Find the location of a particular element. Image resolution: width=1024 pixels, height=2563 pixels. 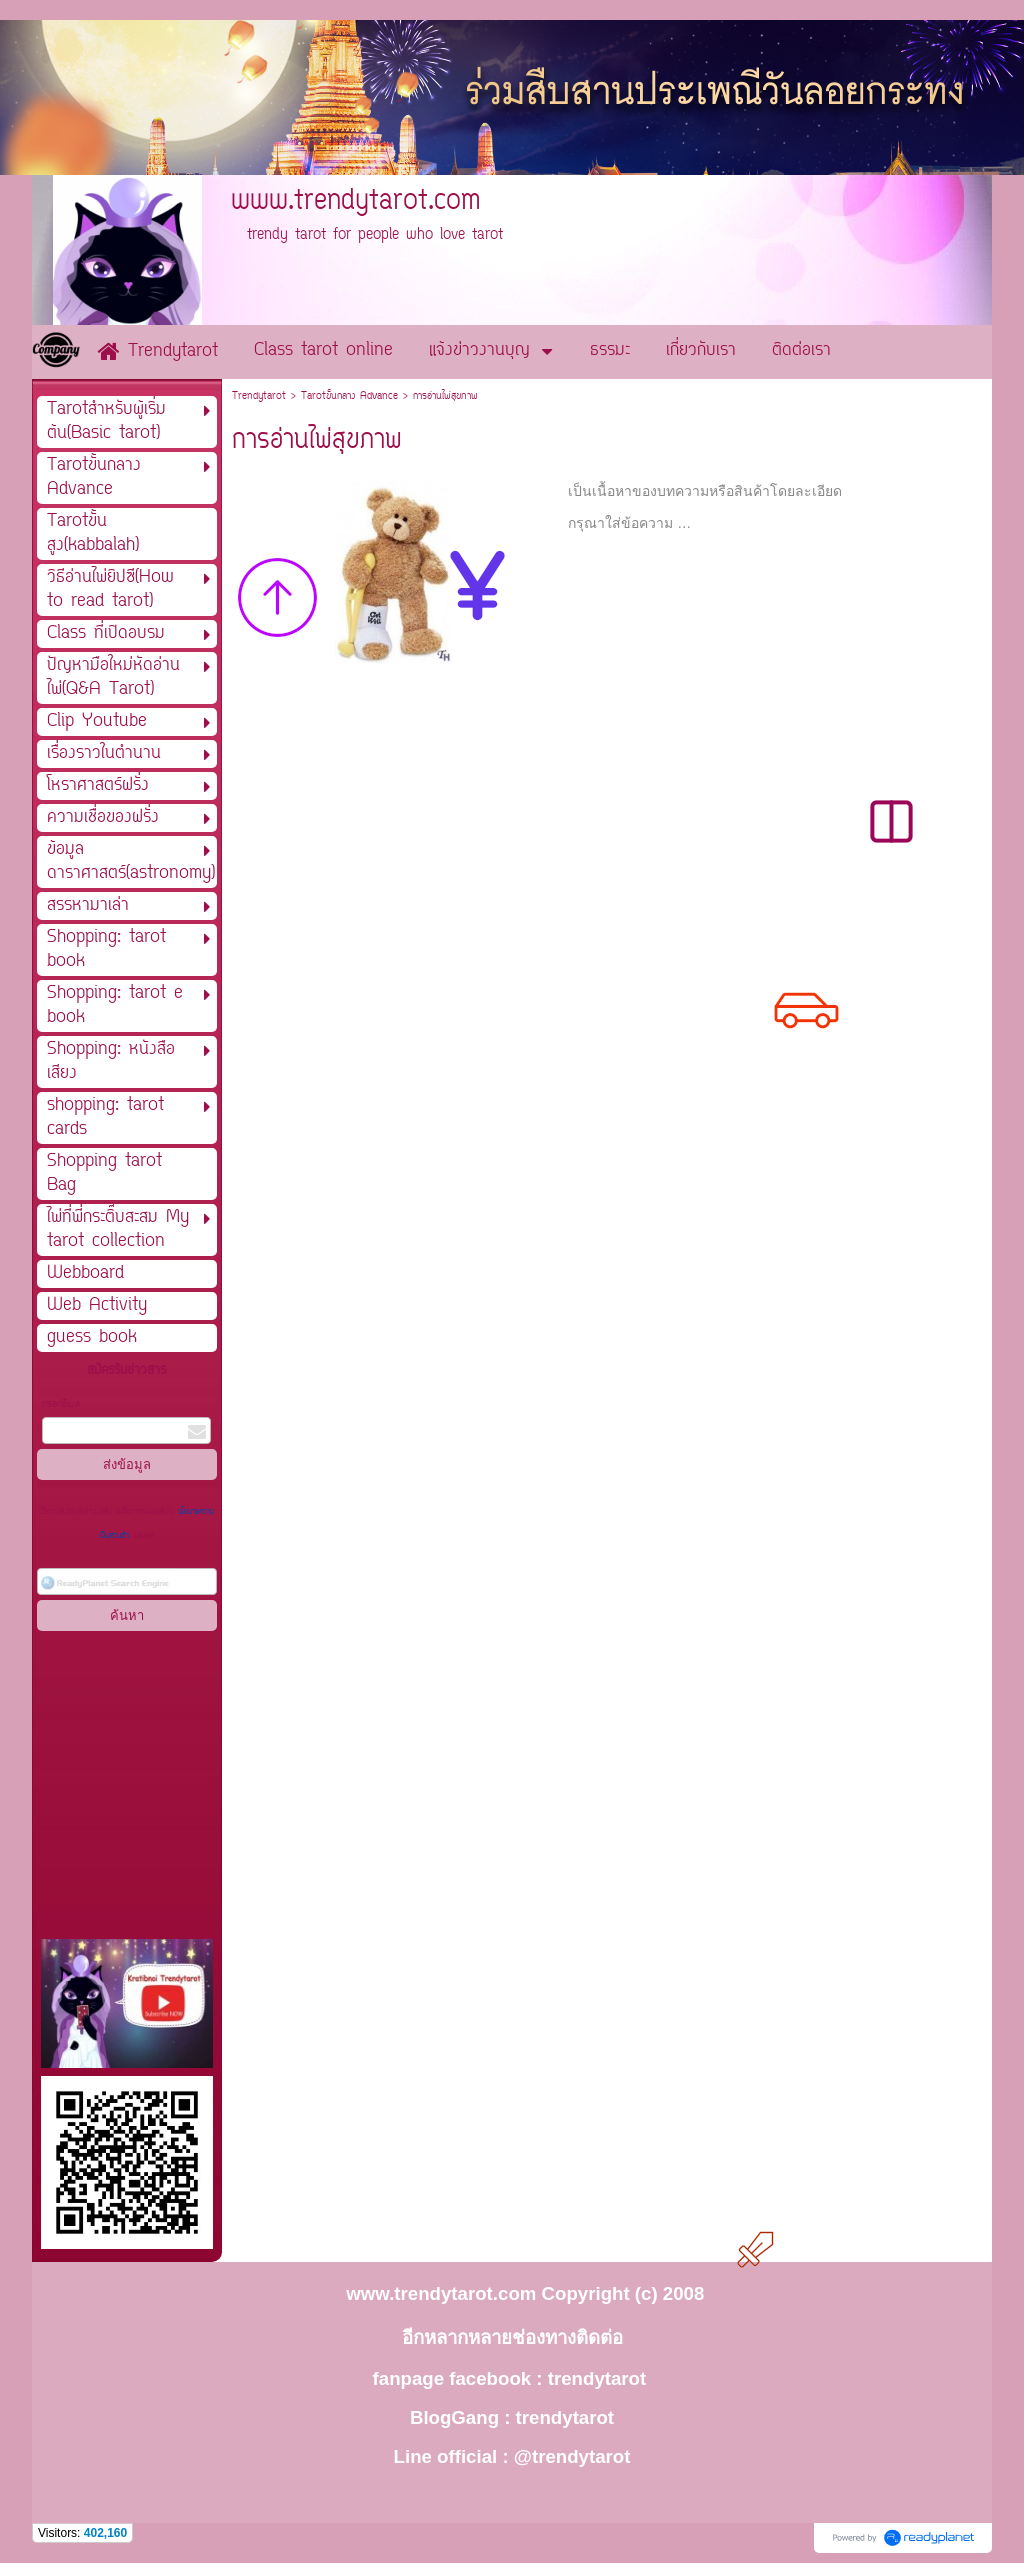

upload a file or content is located at coordinates (277, 597).